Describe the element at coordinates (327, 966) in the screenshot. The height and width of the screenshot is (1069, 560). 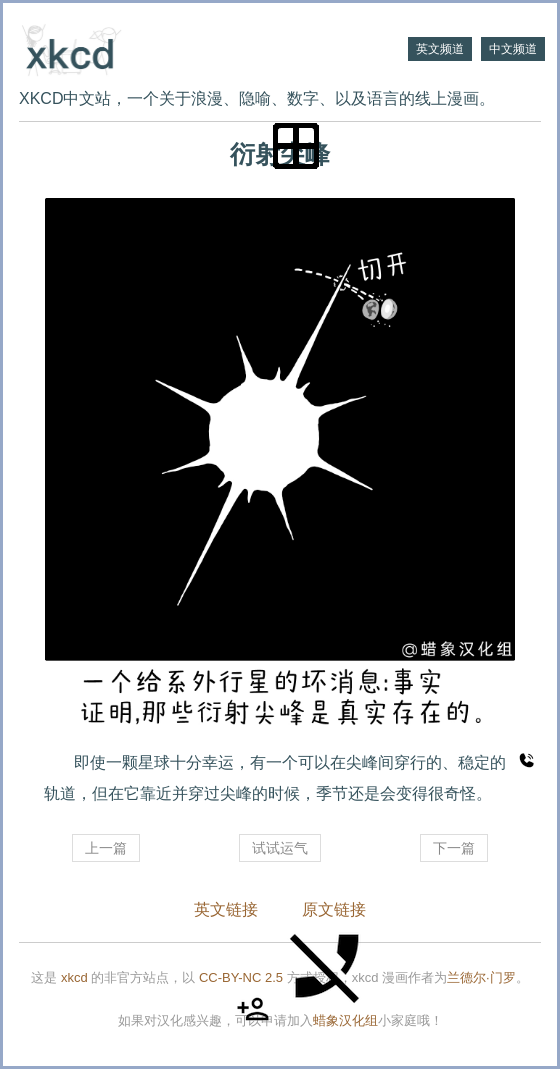
I see `phone calls are disabled or unavailable` at that location.